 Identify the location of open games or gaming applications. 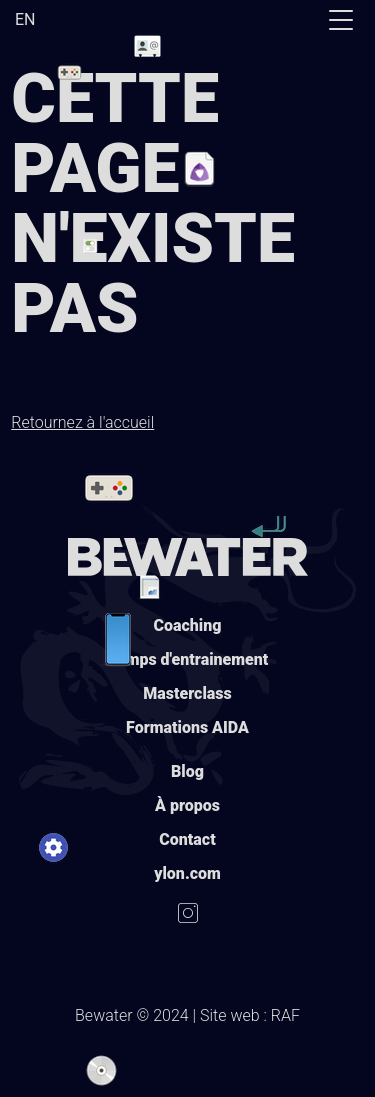
(69, 72).